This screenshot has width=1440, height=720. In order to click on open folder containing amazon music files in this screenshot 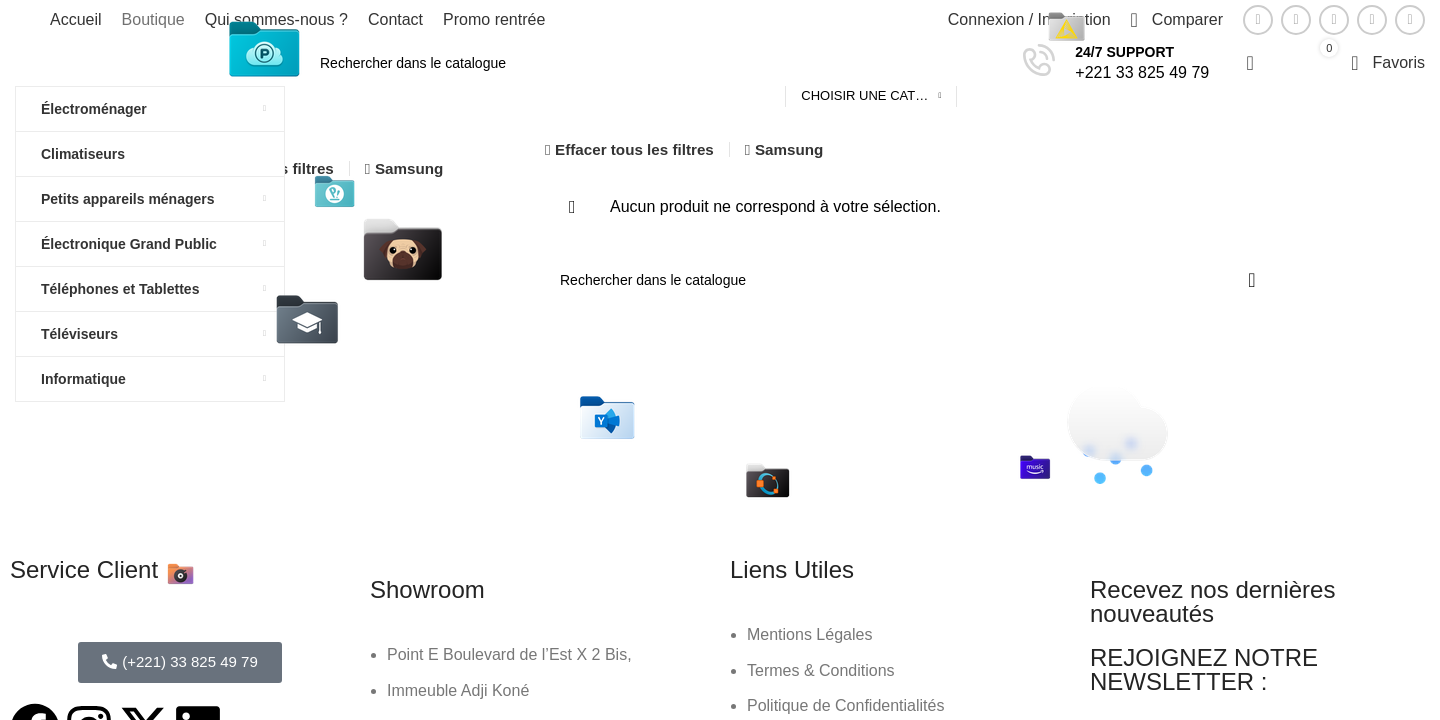, I will do `click(1035, 468)`.